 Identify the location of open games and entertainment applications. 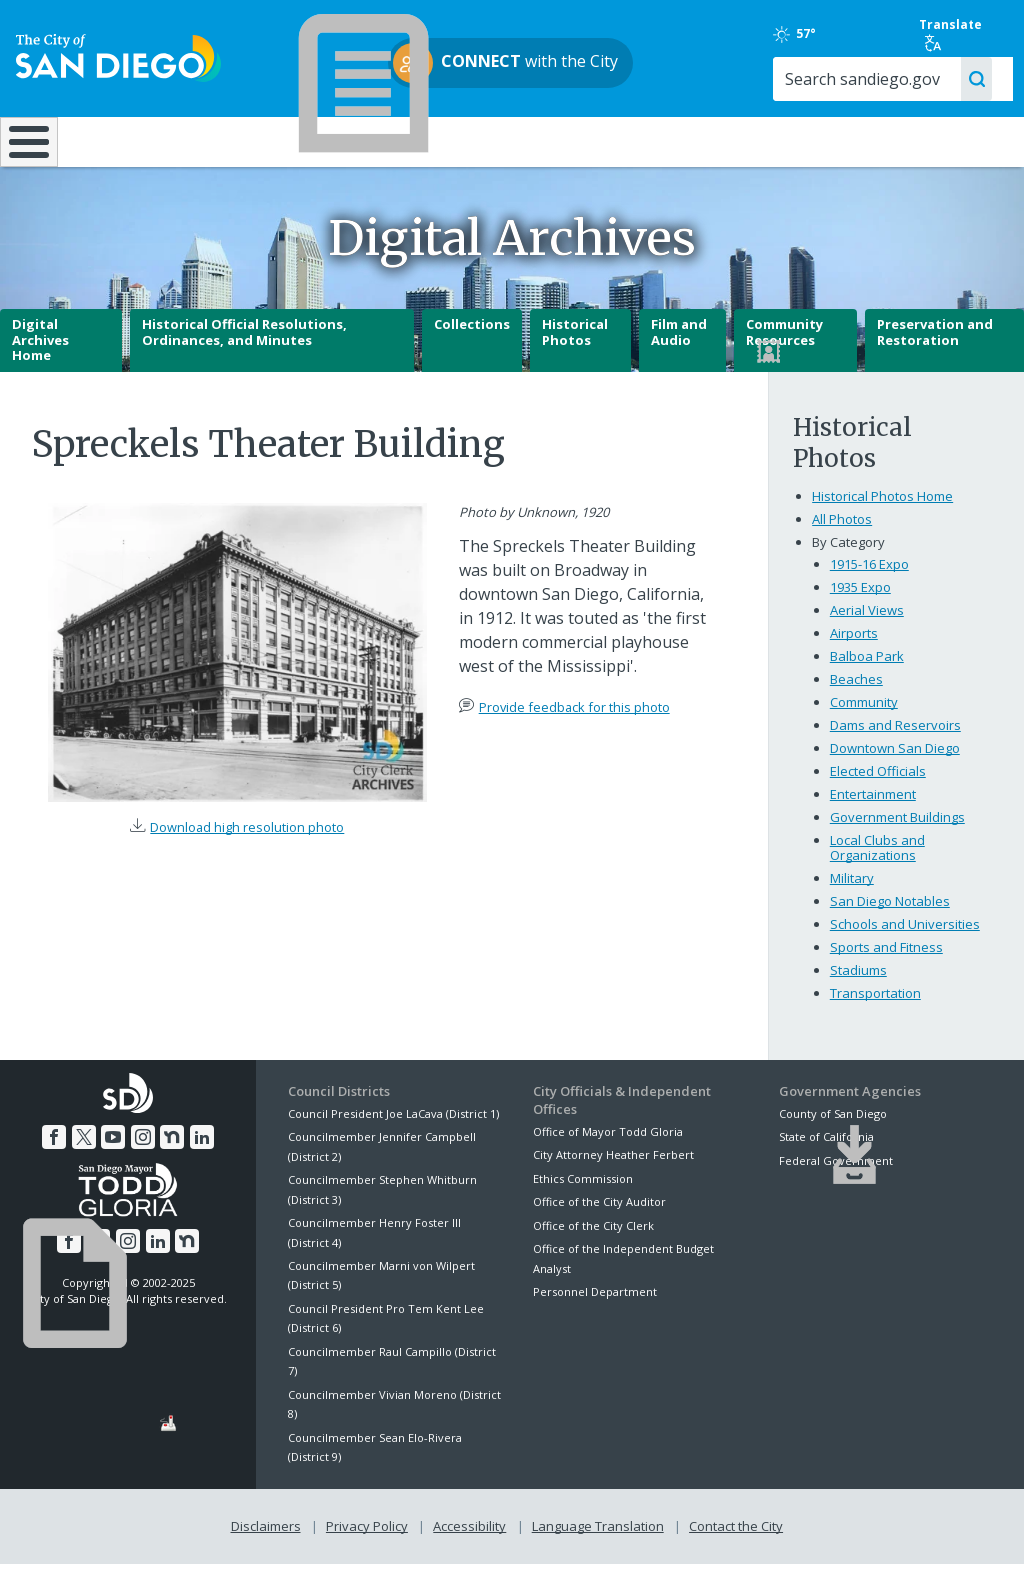
(168, 1423).